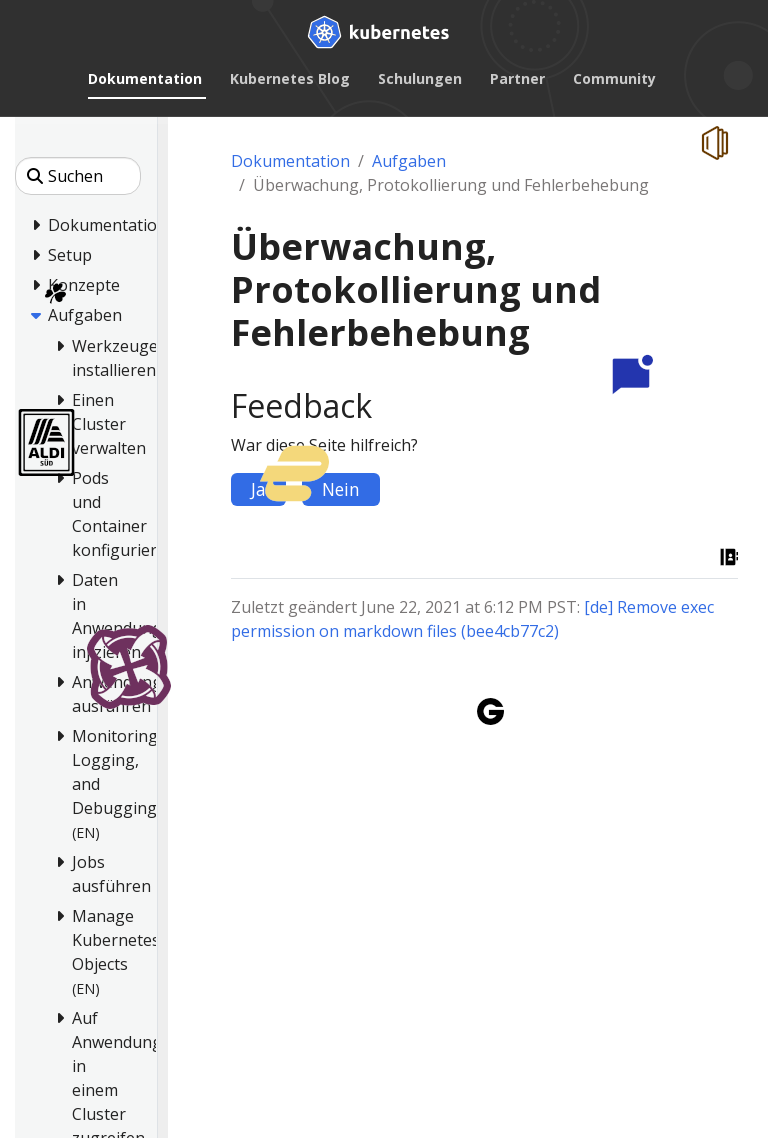  Describe the element at coordinates (129, 667) in the screenshot. I see `visit Nexus Mods website` at that location.